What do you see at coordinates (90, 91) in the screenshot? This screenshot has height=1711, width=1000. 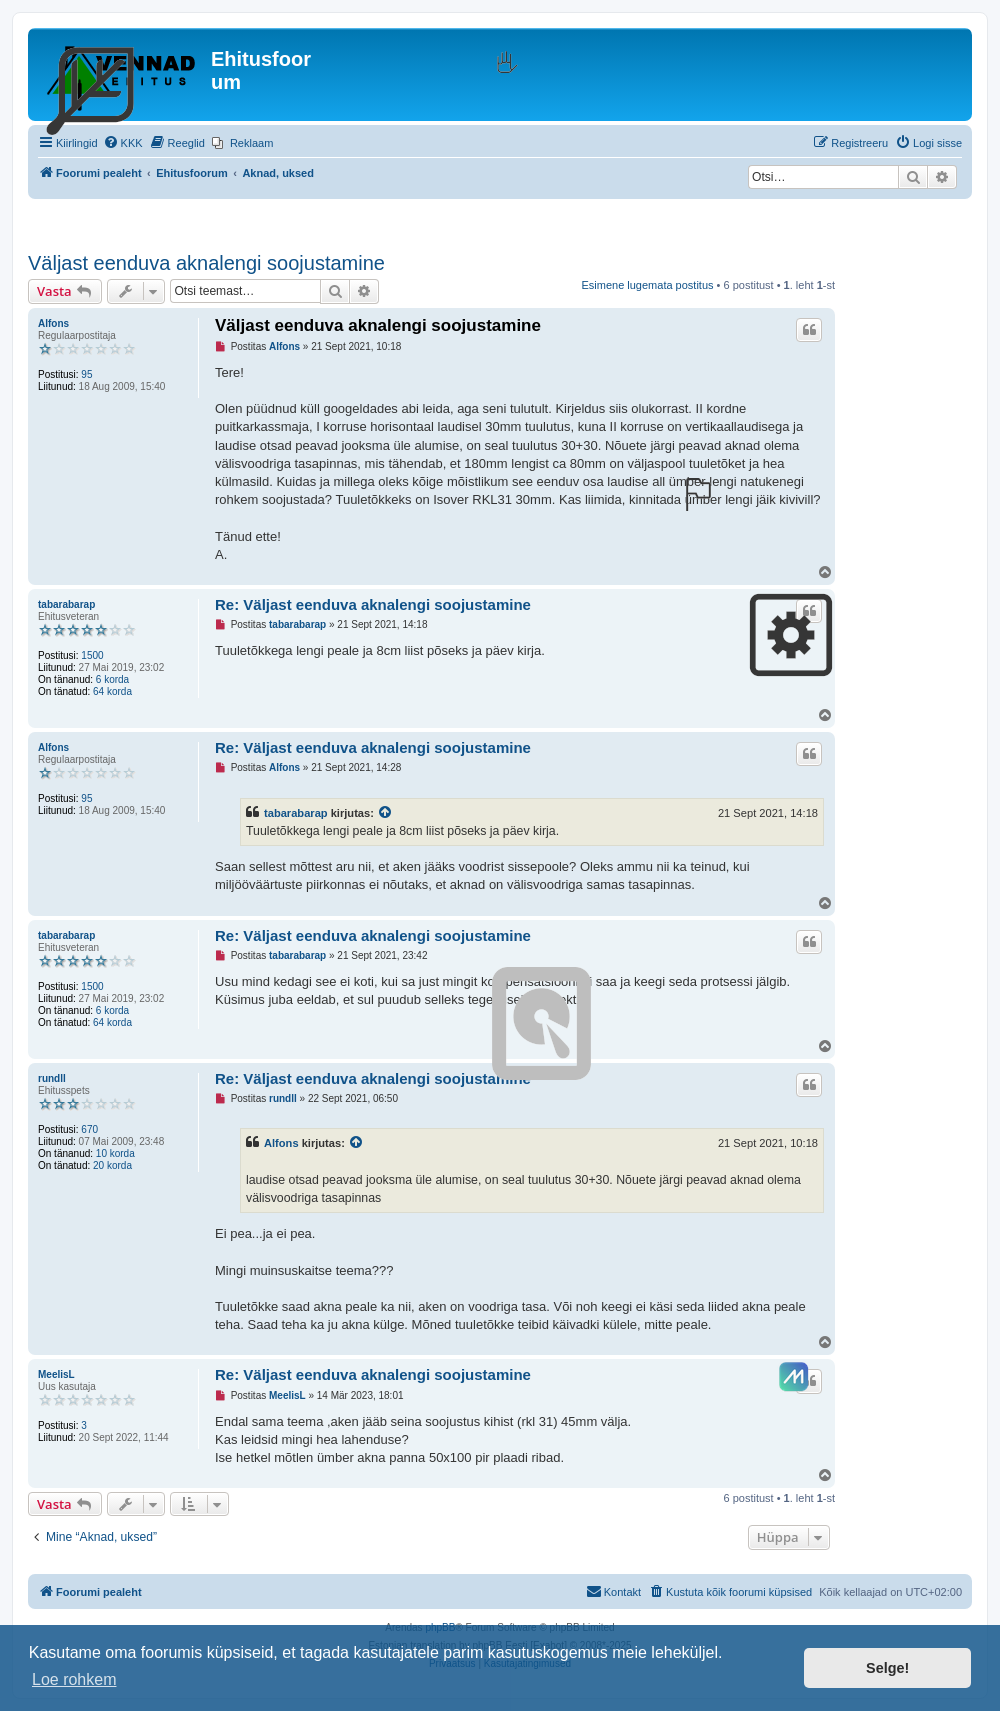 I see `enable power saving or eco mode` at bounding box center [90, 91].